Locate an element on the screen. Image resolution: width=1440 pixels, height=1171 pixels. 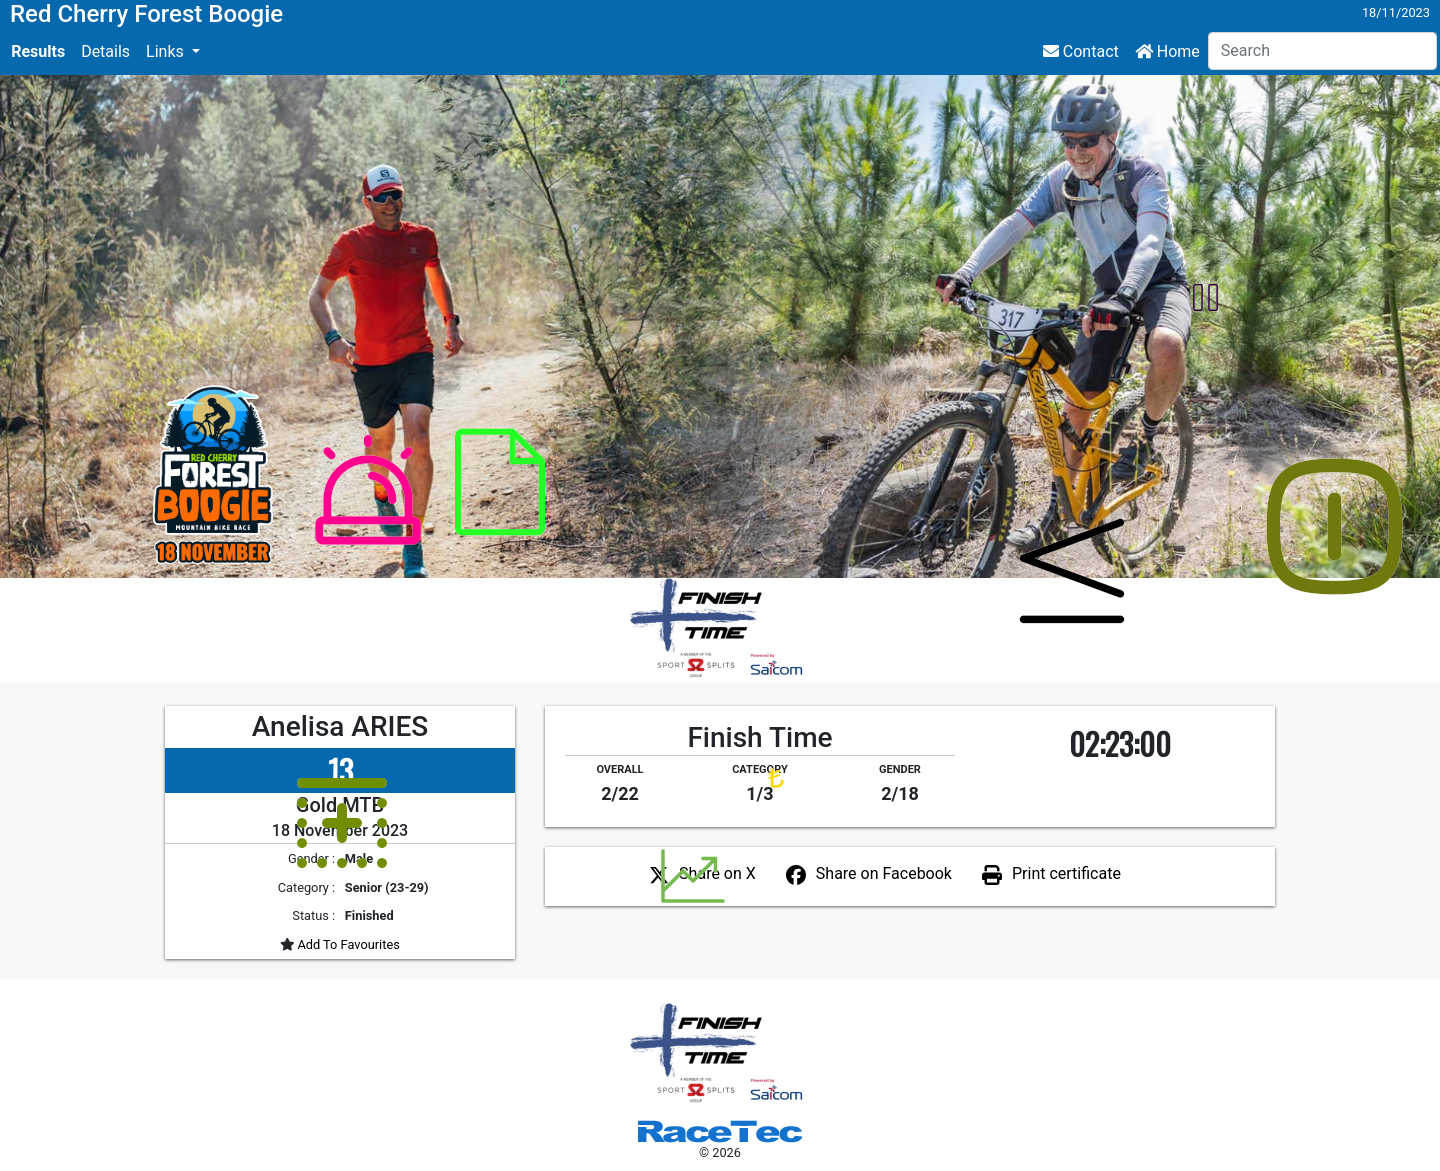
add a top border to selected element is located at coordinates (342, 823).